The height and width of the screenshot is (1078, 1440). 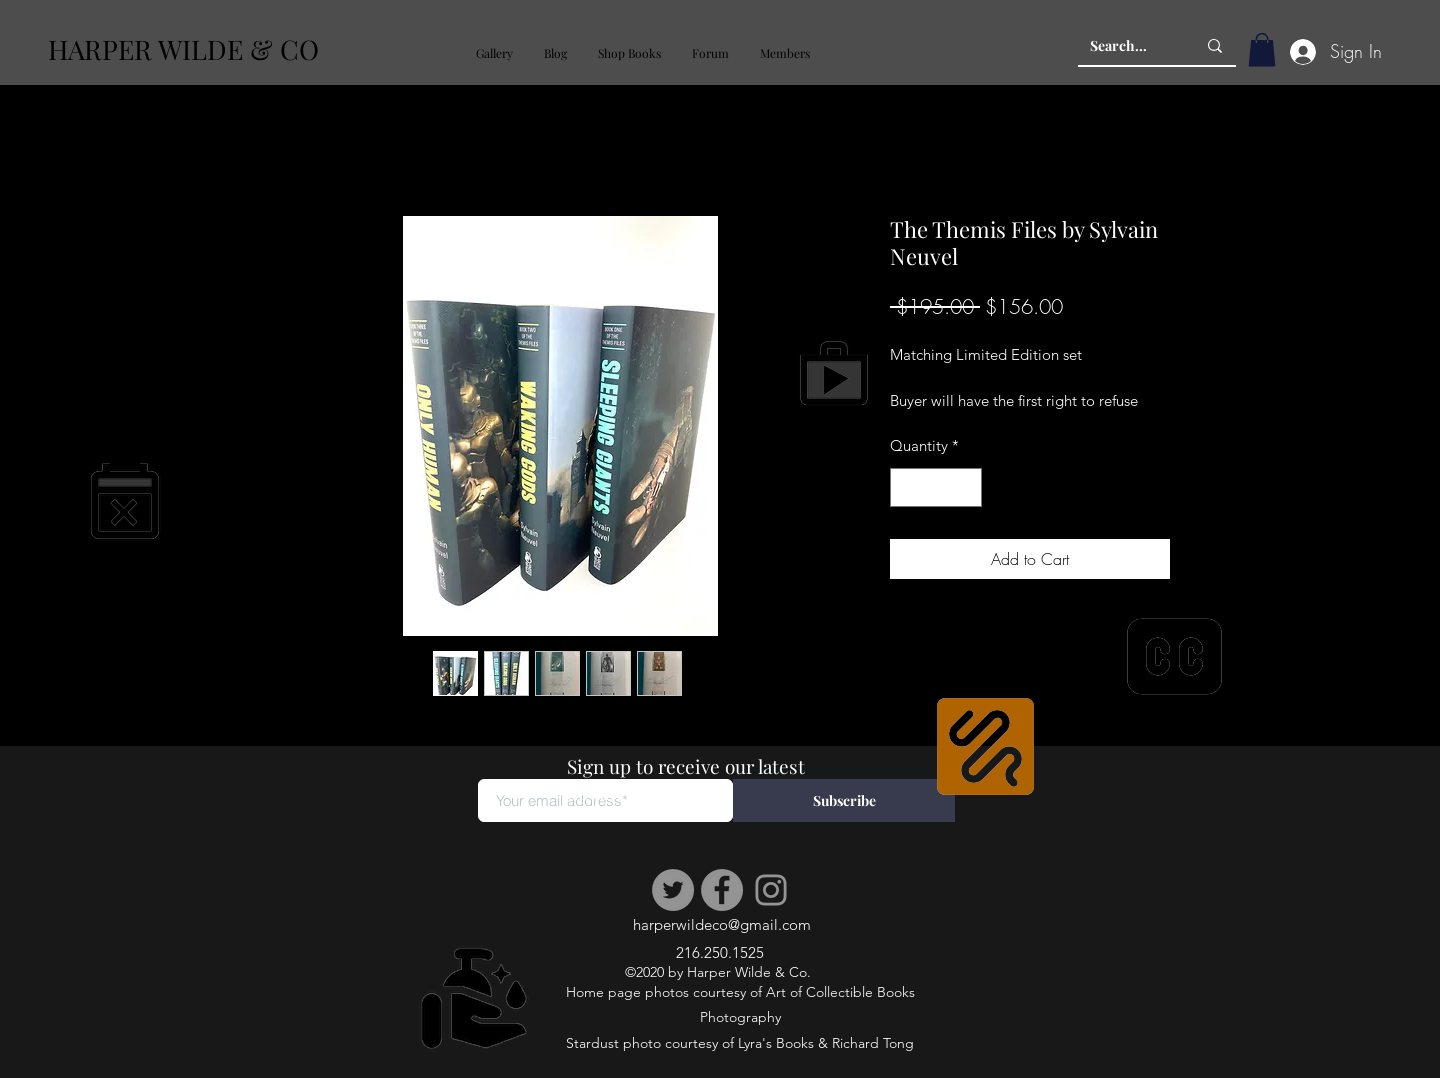 I want to click on enable closed captions, so click(x=1174, y=656).